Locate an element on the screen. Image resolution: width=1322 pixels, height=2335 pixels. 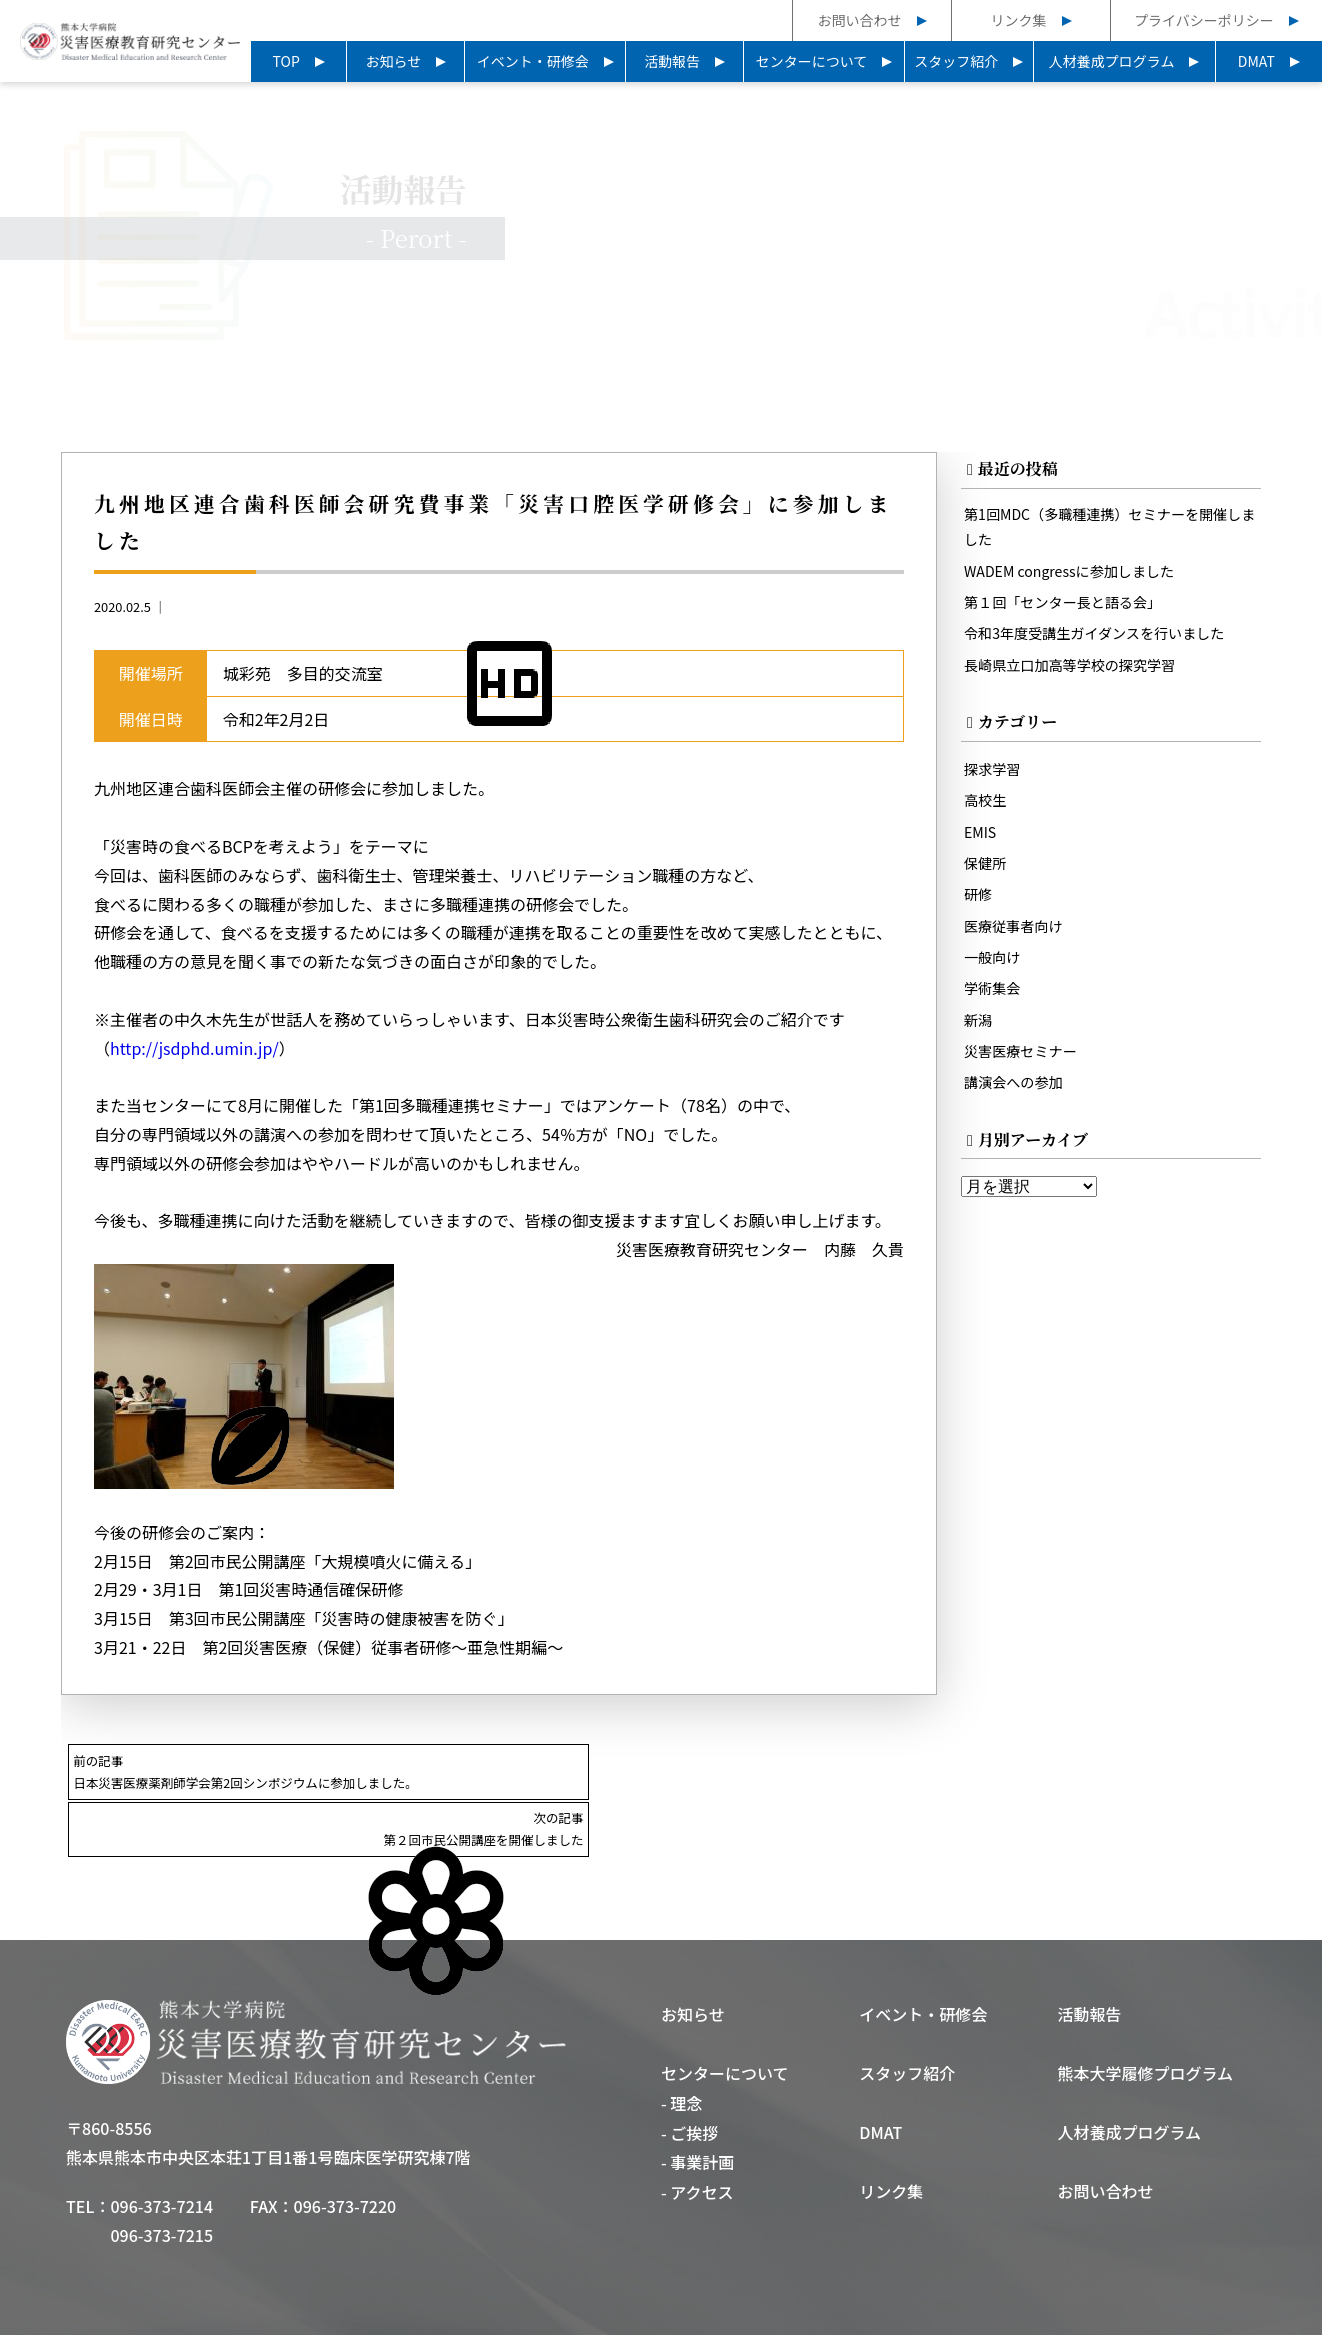
view rugby sports content is located at coordinates (250, 1445).